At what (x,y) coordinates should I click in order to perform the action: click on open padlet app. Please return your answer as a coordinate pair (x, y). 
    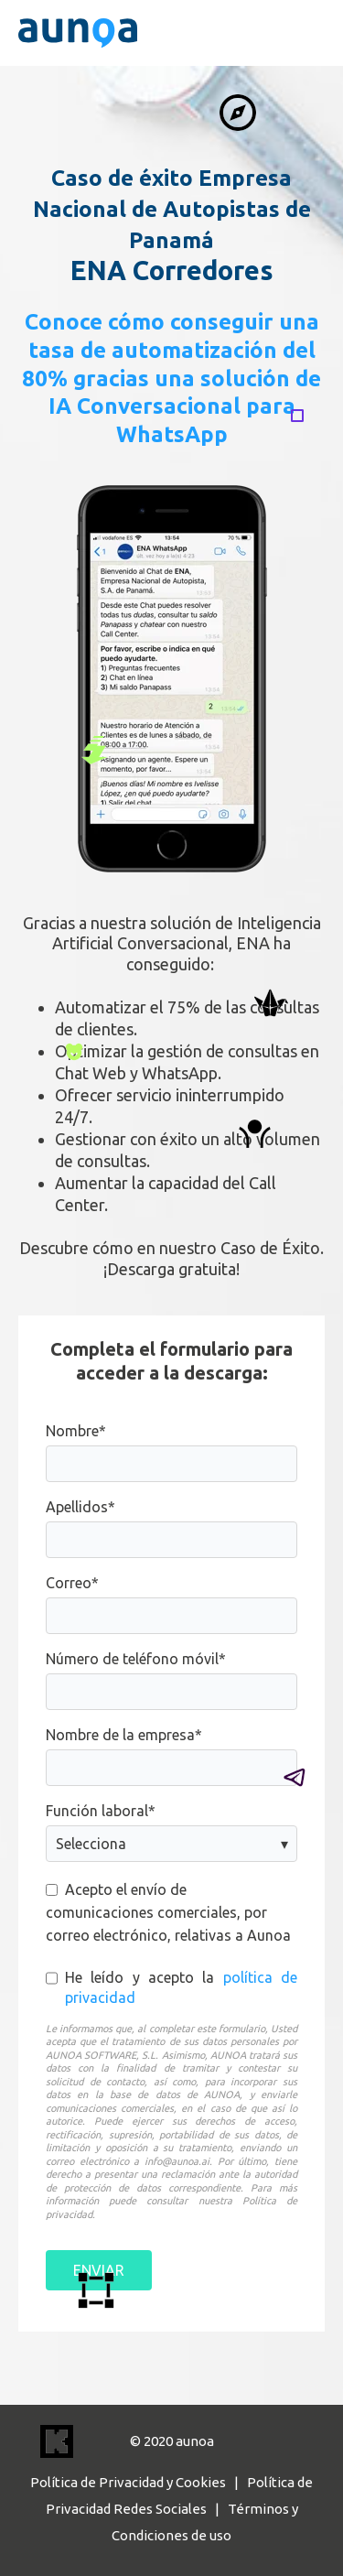
    Looking at the image, I should click on (271, 1002).